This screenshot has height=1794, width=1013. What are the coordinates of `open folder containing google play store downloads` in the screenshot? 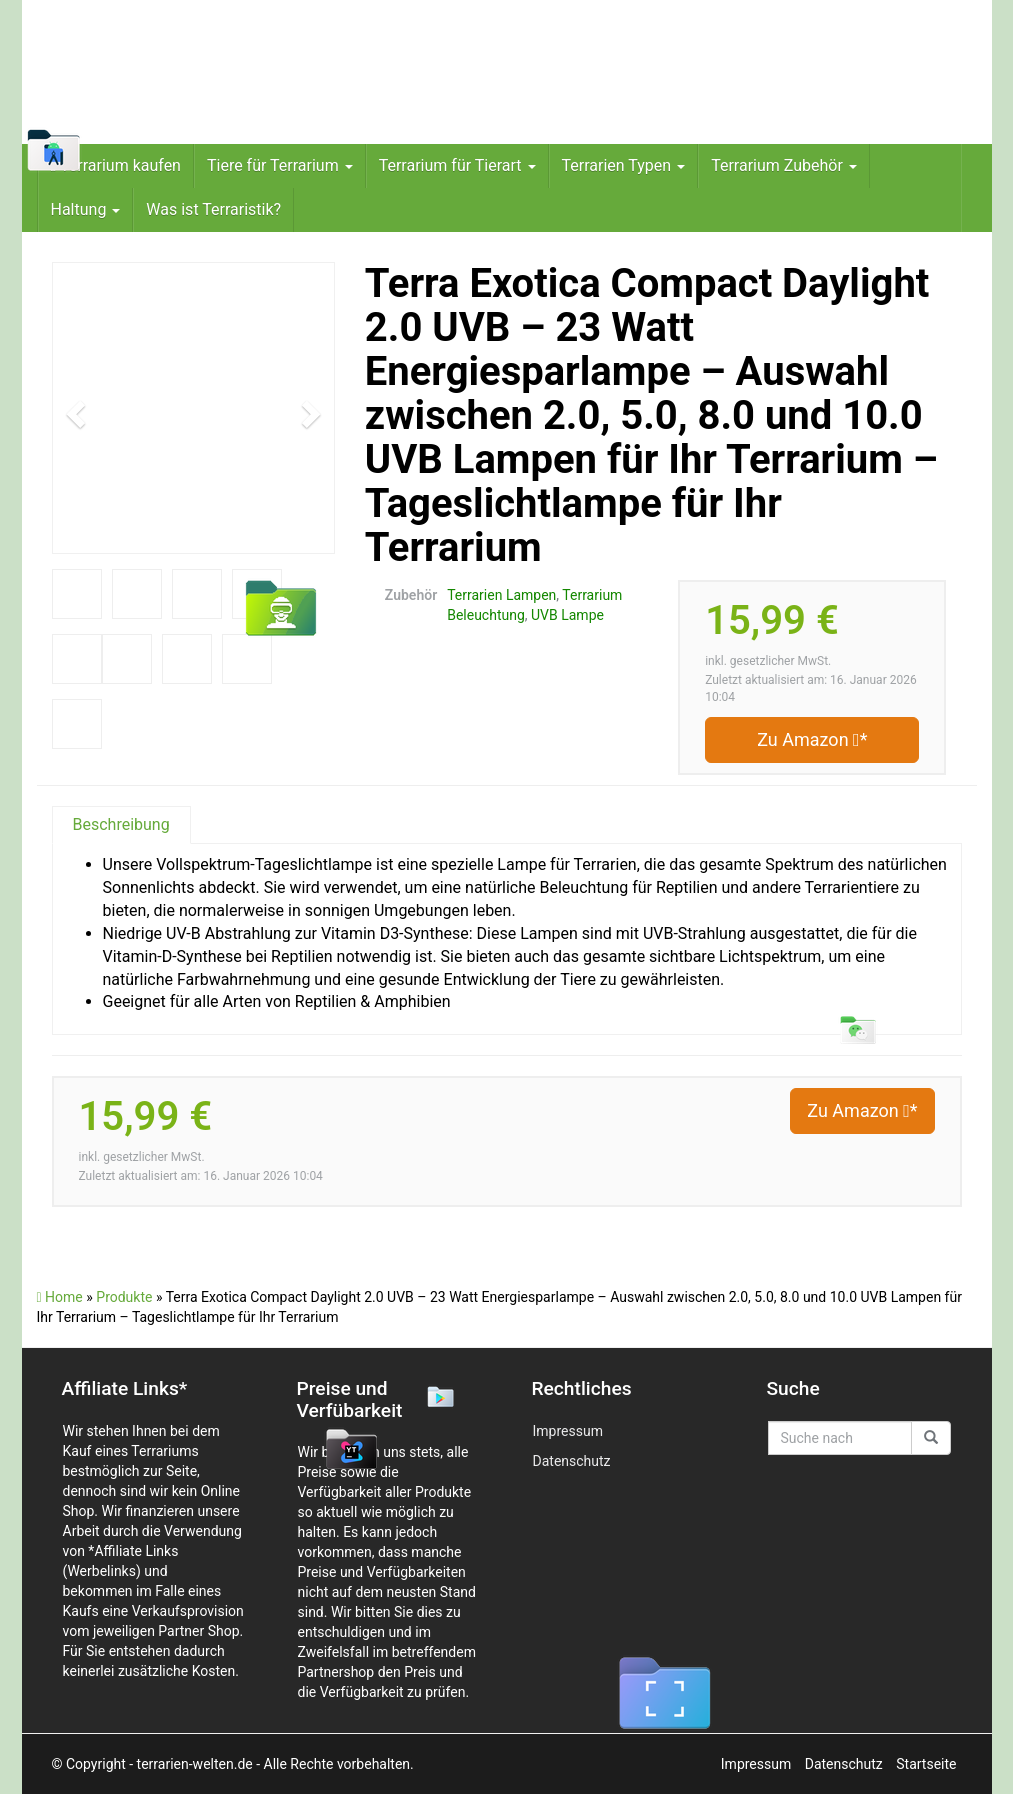 It's located at (440, 1397).